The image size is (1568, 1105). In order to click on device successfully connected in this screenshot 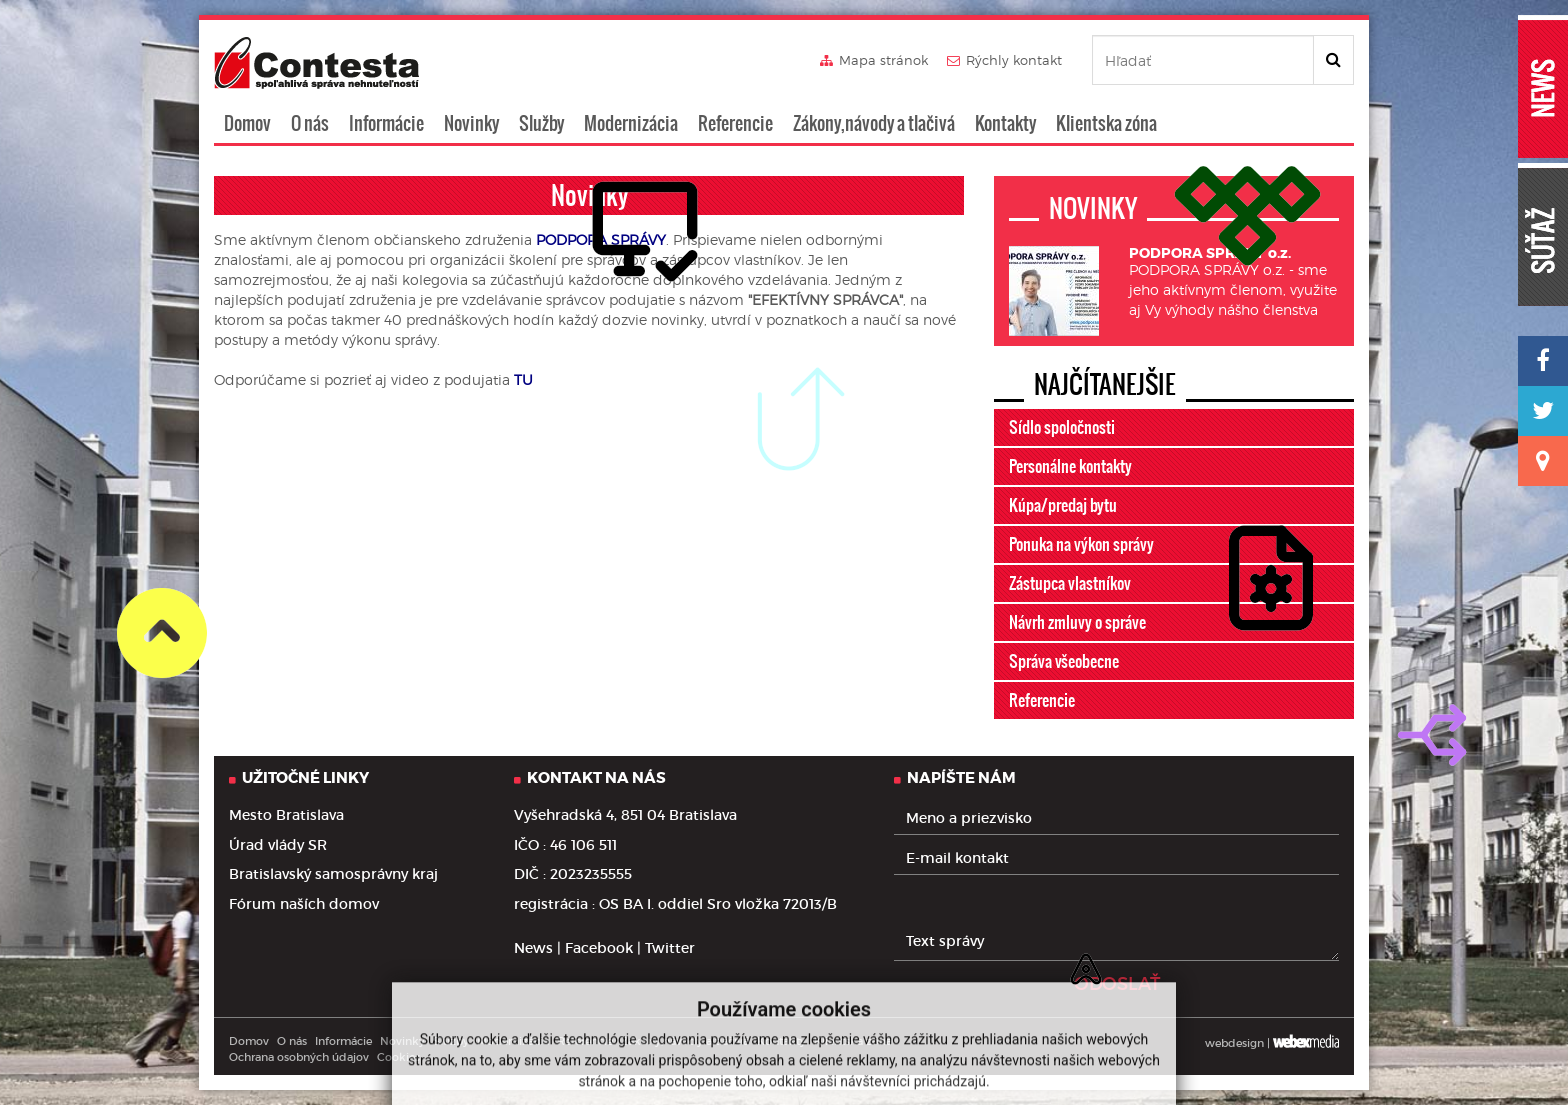, I will do `click(645, 229)`.